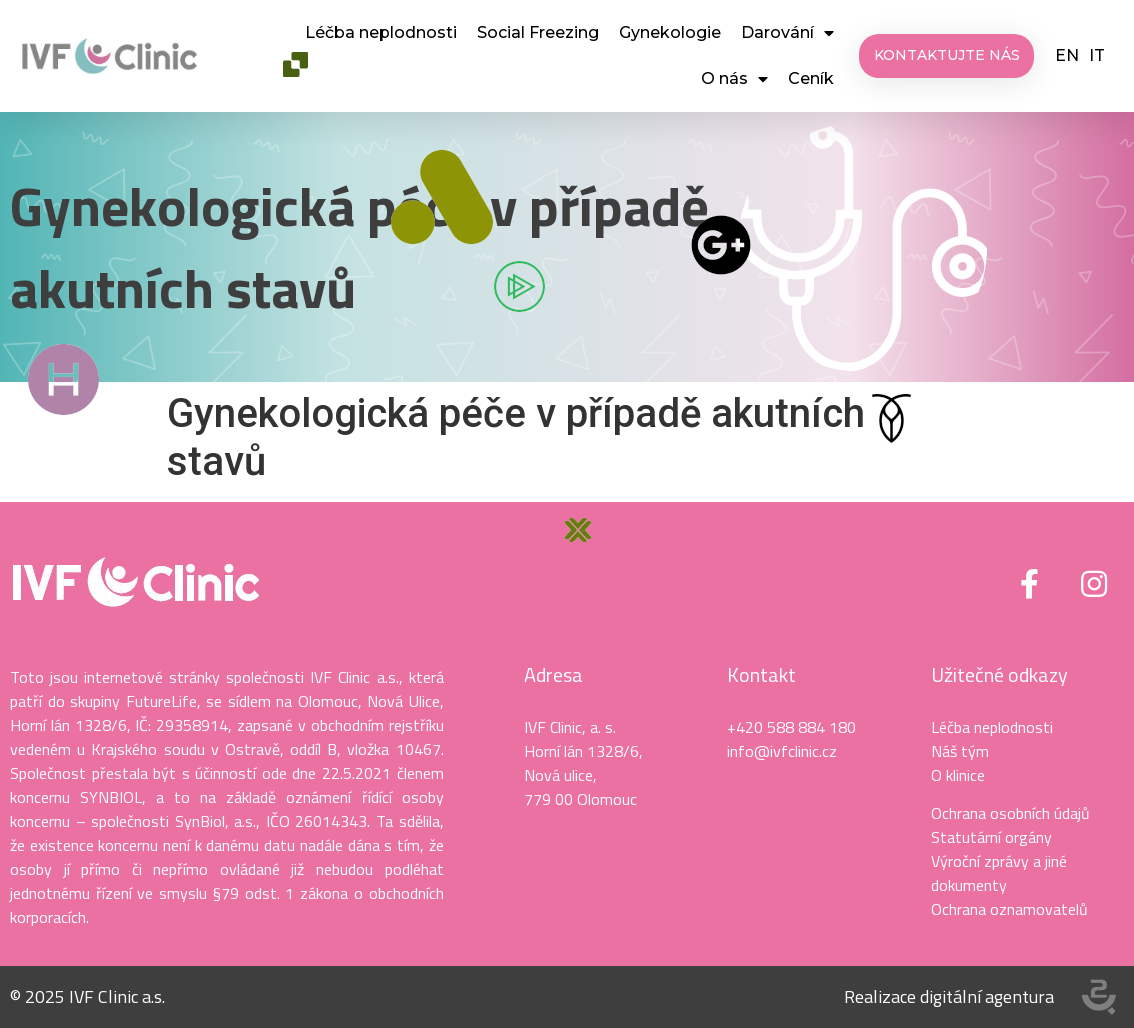 This screenshot has width=1134, height=1028. I want to click on open Pluralsight learning platform, so click(519, 286).